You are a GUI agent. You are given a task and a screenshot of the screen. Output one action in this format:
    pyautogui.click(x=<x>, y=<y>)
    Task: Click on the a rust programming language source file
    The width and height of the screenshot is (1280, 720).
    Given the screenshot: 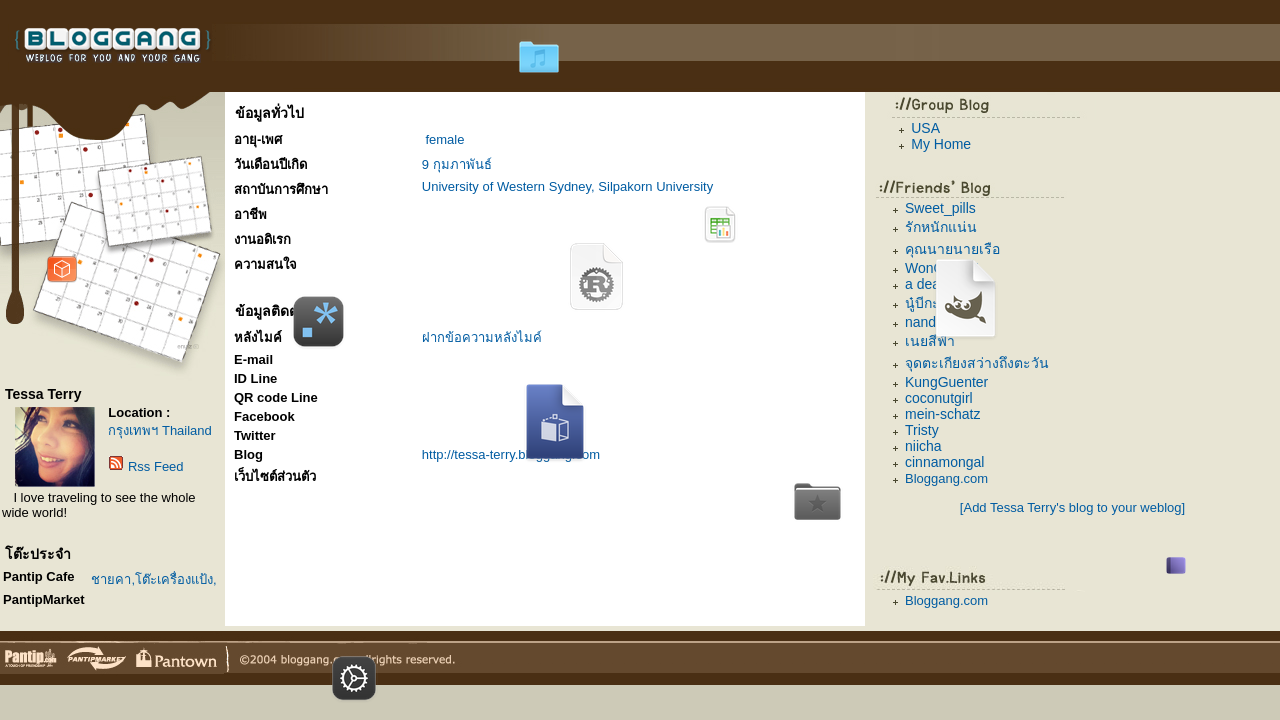 What is the action you would take?
    pyautogui.click(x=596, y=276)
    